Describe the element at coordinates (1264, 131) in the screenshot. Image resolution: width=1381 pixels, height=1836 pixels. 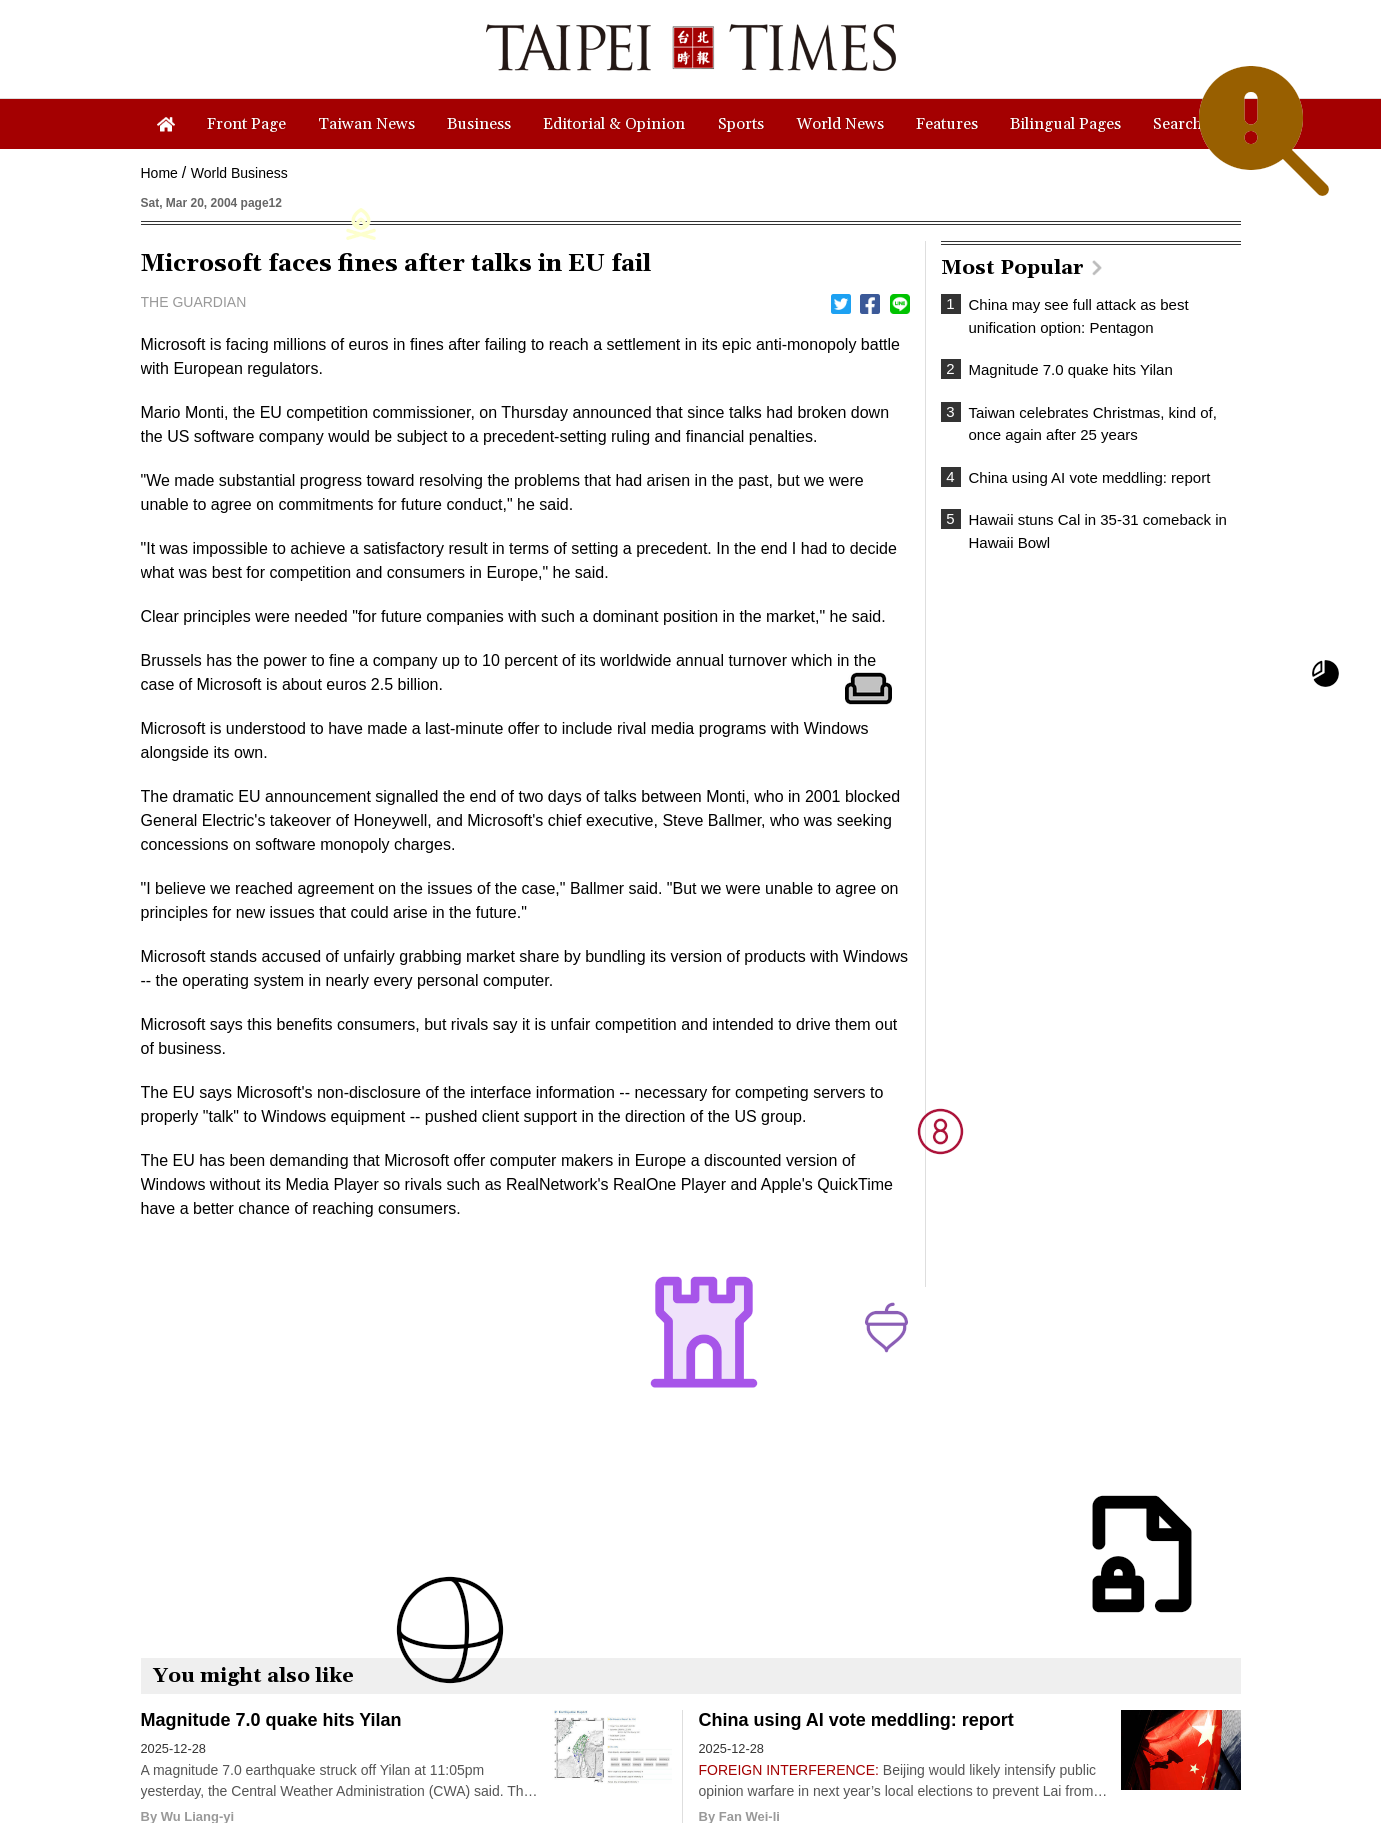
I see `search error or warning` at that location.